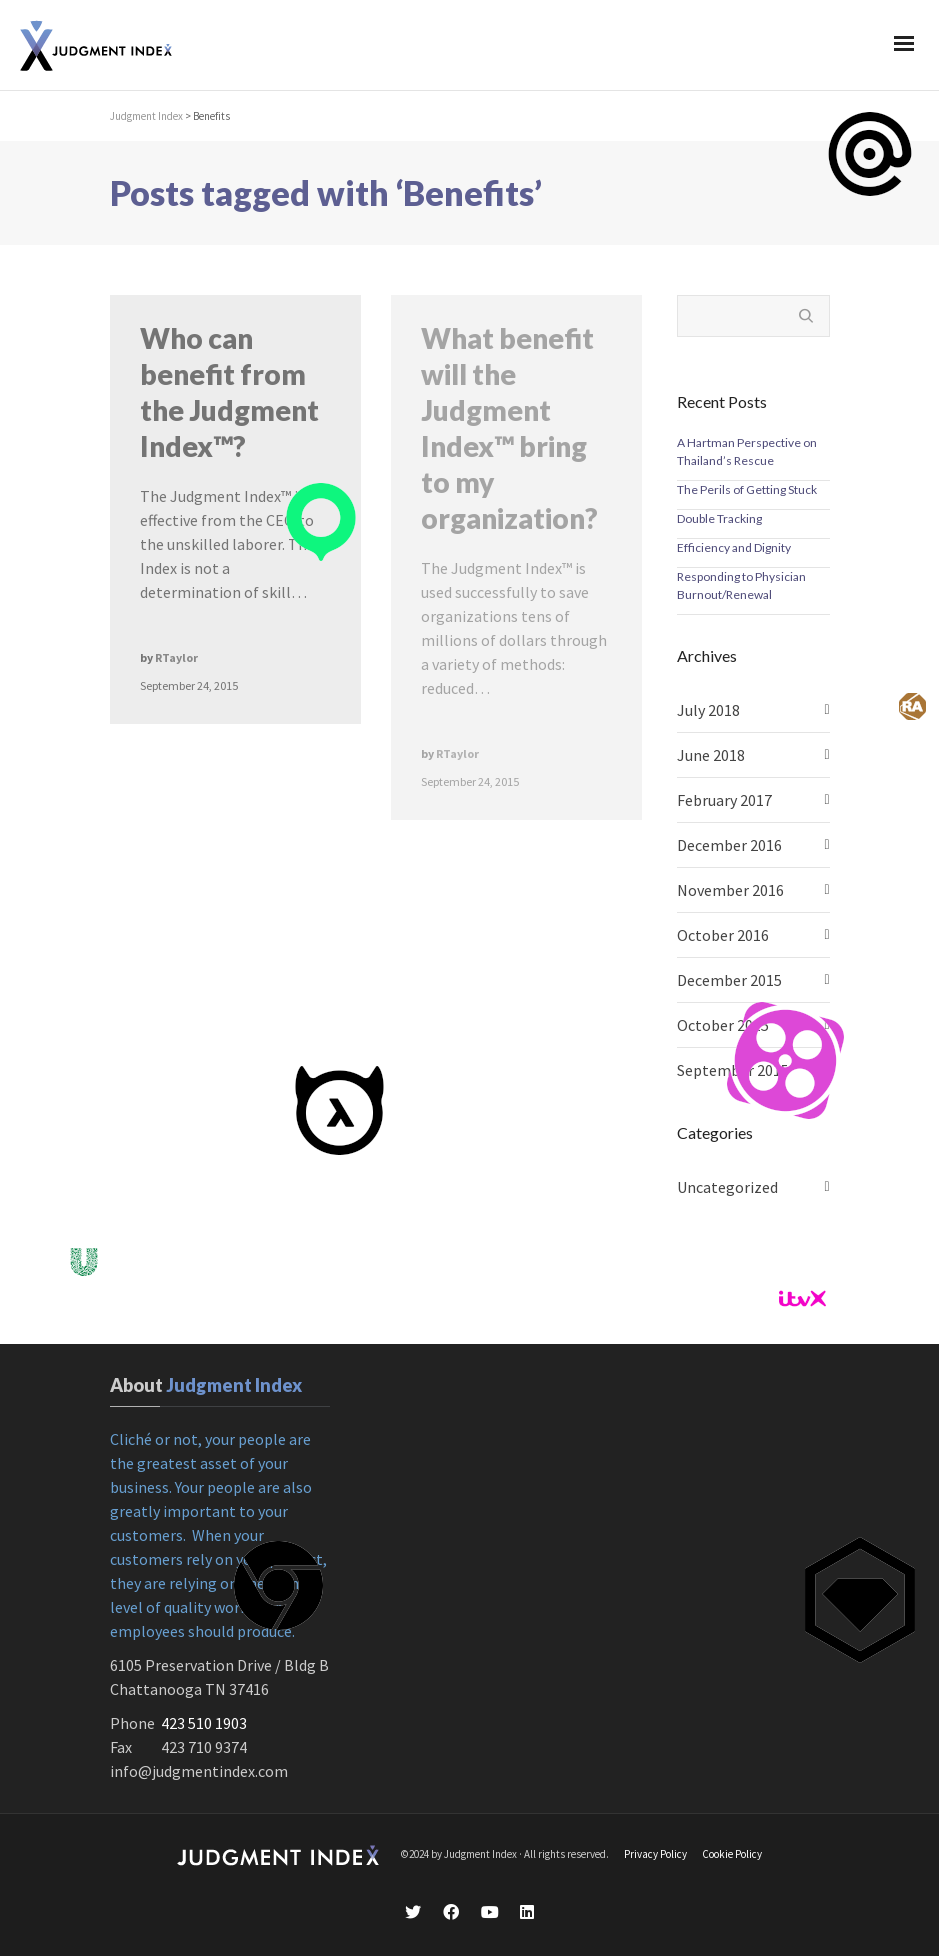  Describe the element at coordinates (802, 1298) in the screenshot. I see `open the ITVX streaming app` at that location.